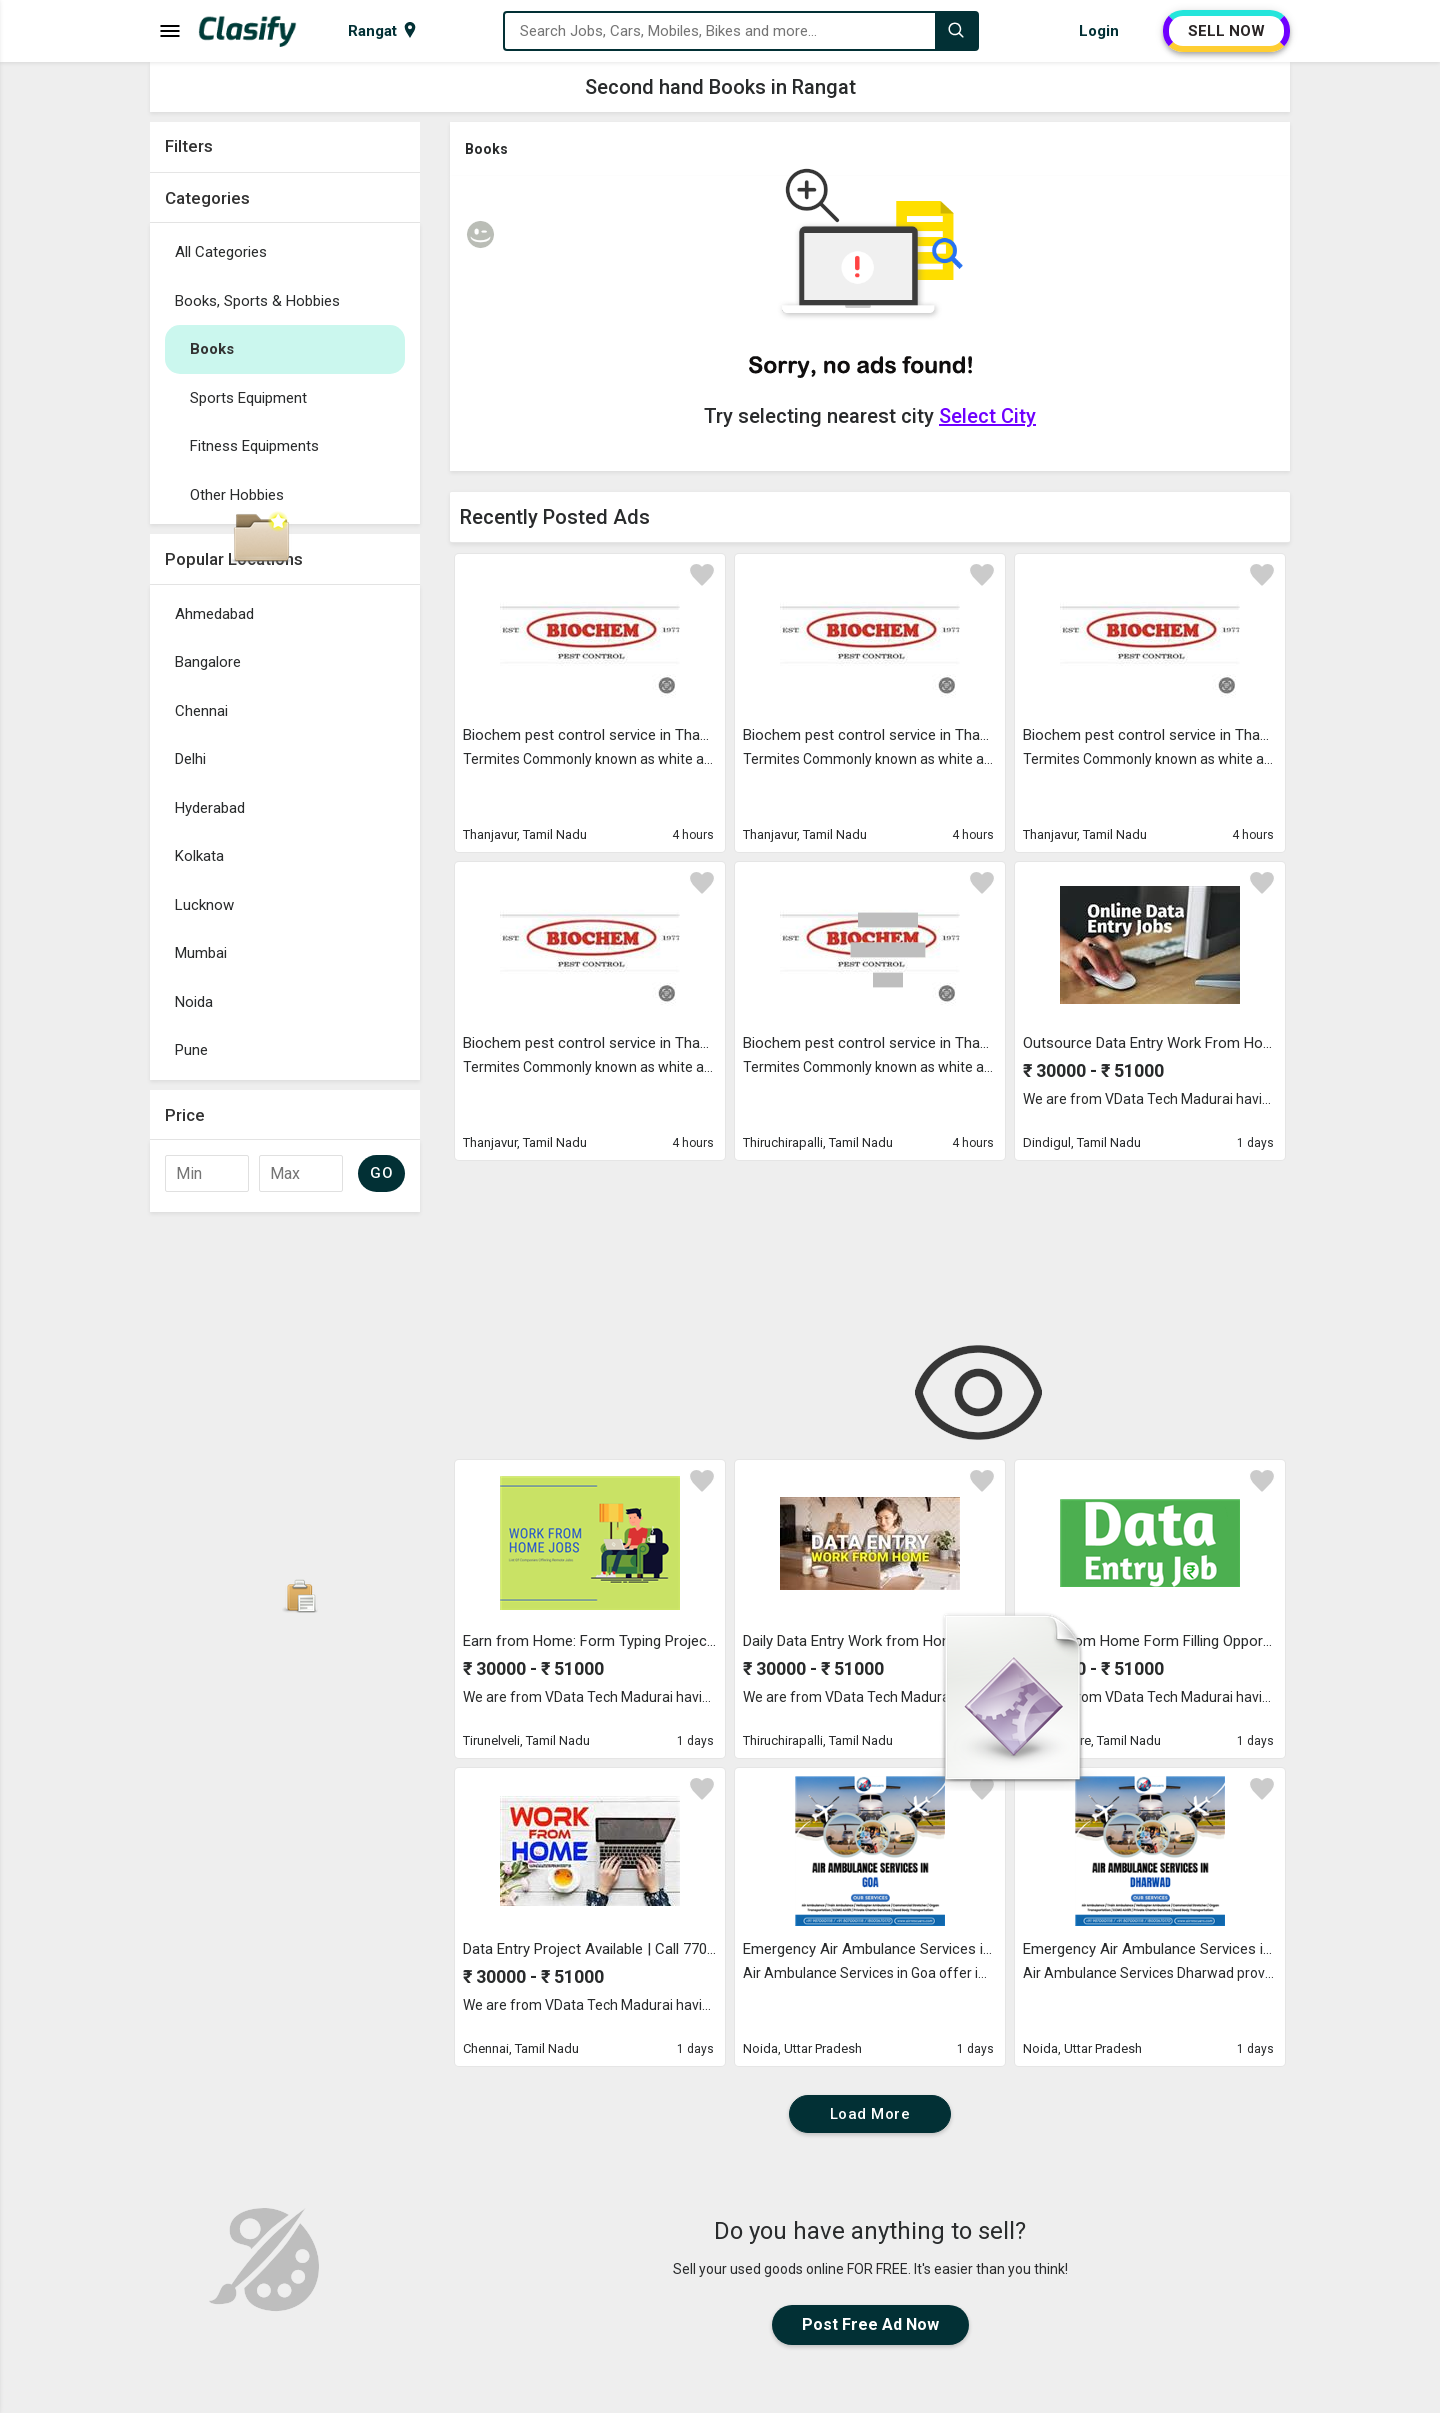 This screenshot has width=1440, height=2413. I want to click on a script or code file, so click(1015, 1697).